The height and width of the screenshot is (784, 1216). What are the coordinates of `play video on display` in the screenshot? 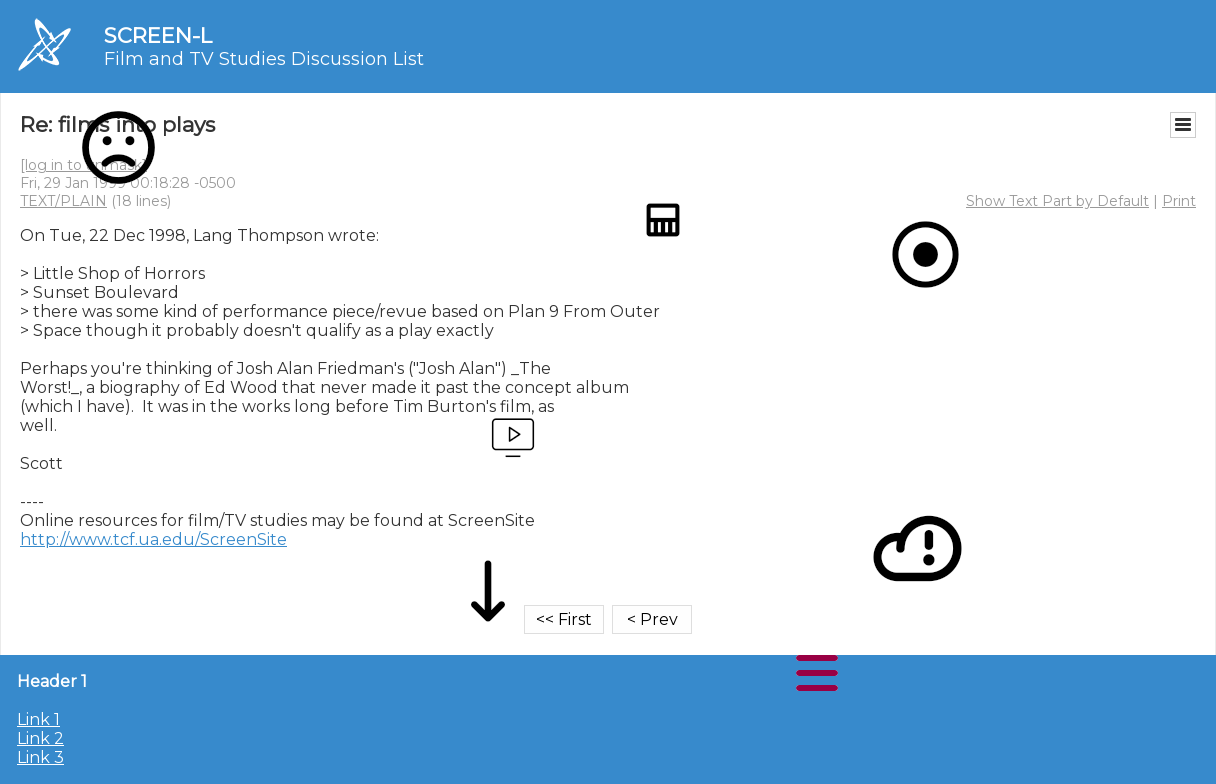 It's located at (513, 436).